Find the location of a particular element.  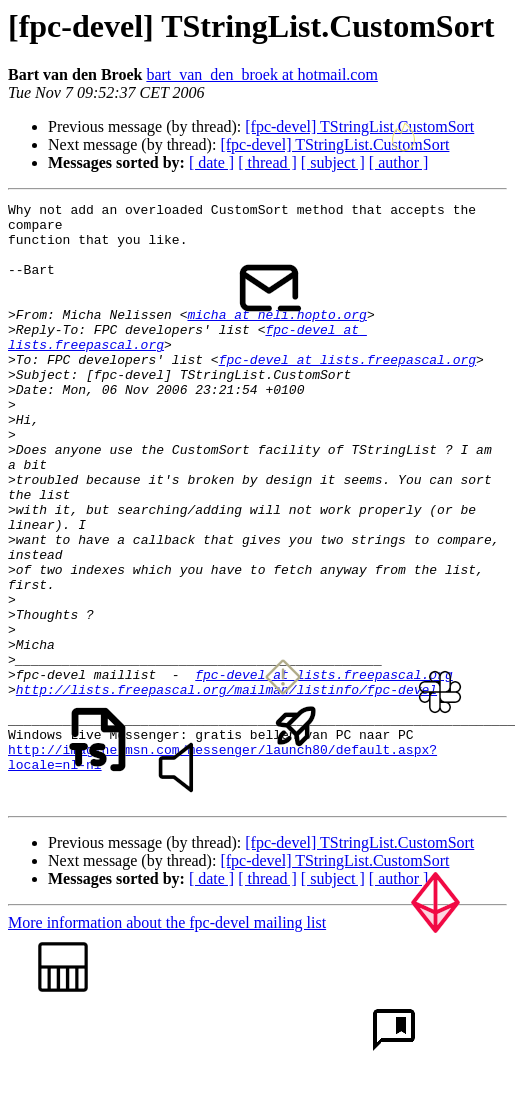

toggle bottom panel visibility is located at coordinates (63, 967).